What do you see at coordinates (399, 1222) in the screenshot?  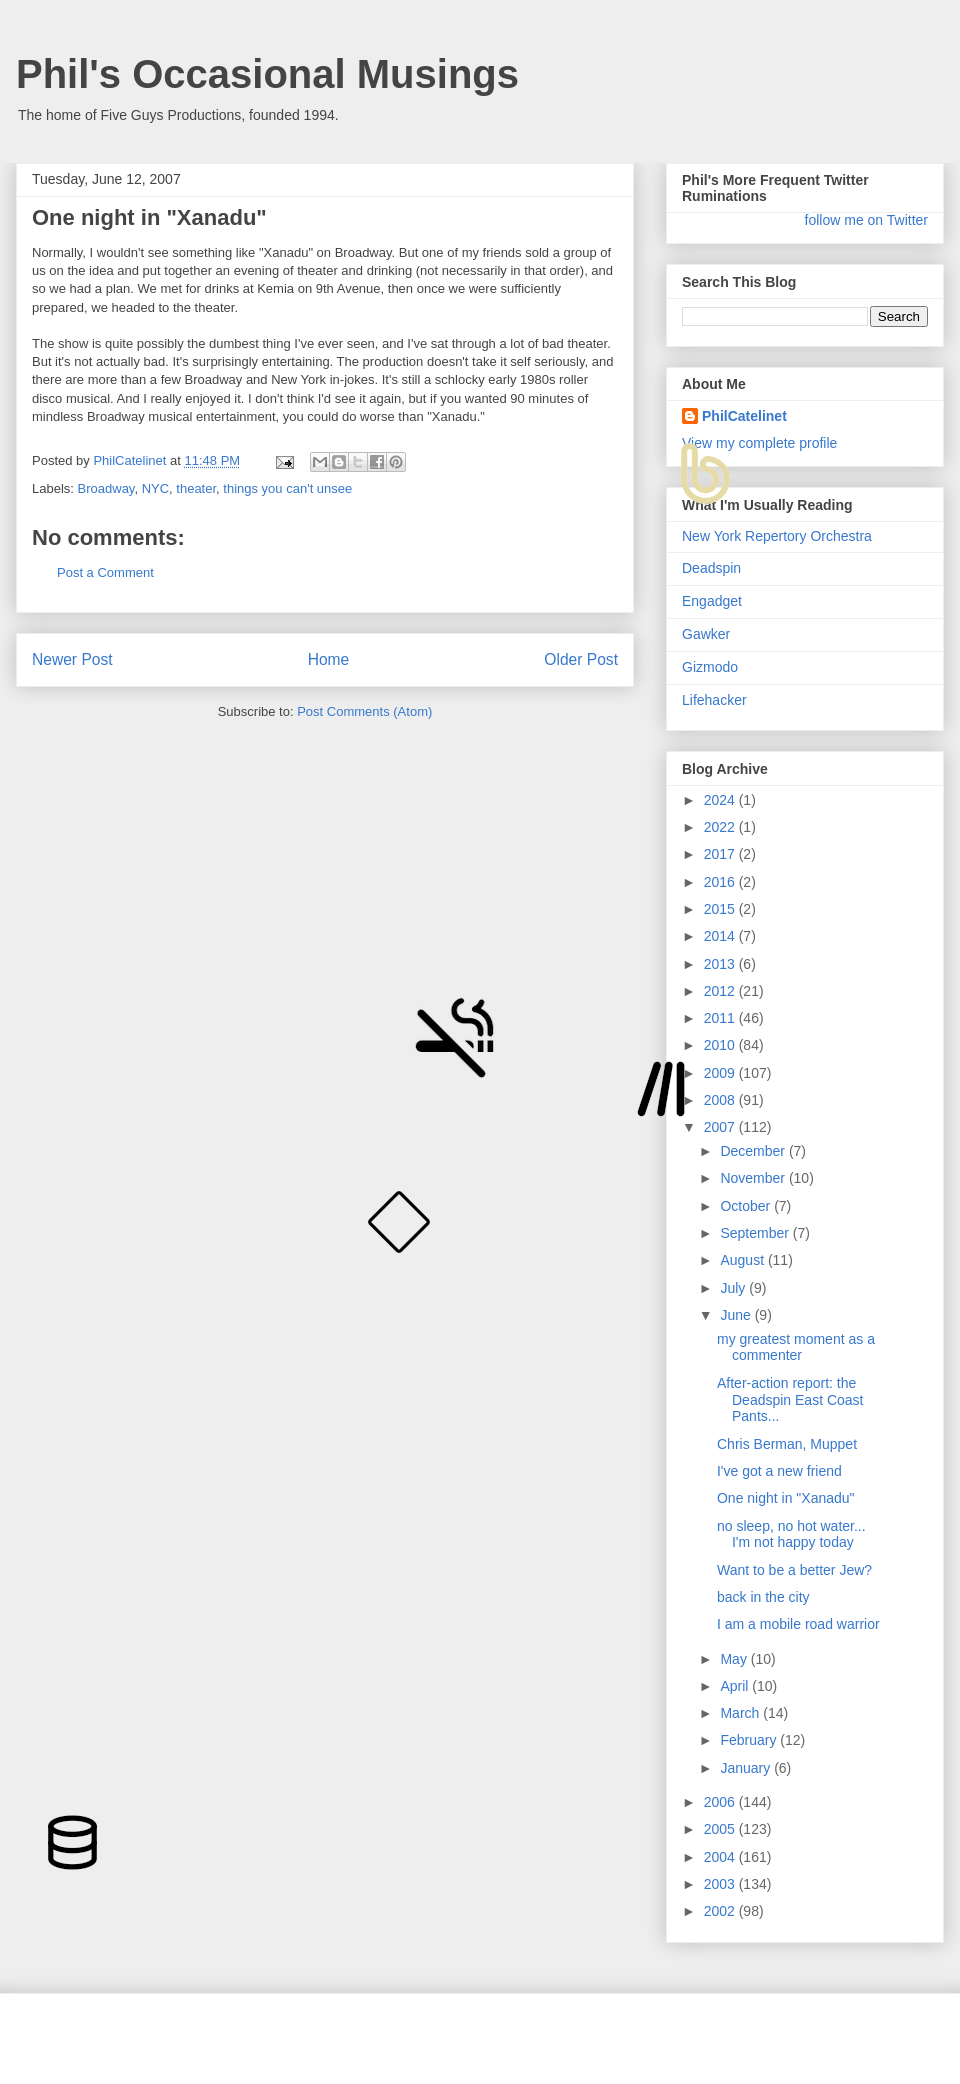 I see `indicates premium or valuable content` at bounding box center [399, 1222].